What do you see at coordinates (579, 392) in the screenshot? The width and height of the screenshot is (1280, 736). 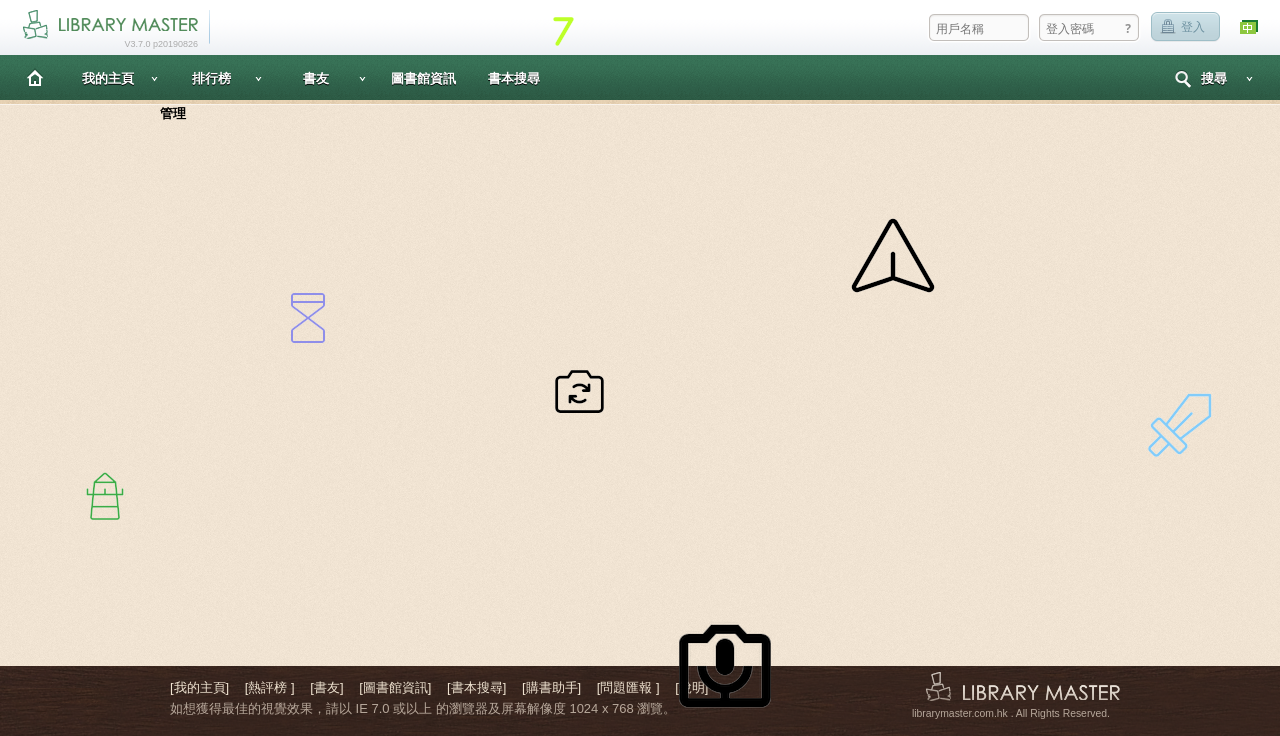 I see `switch between front and rear camera` at bounding box center [579, 392].